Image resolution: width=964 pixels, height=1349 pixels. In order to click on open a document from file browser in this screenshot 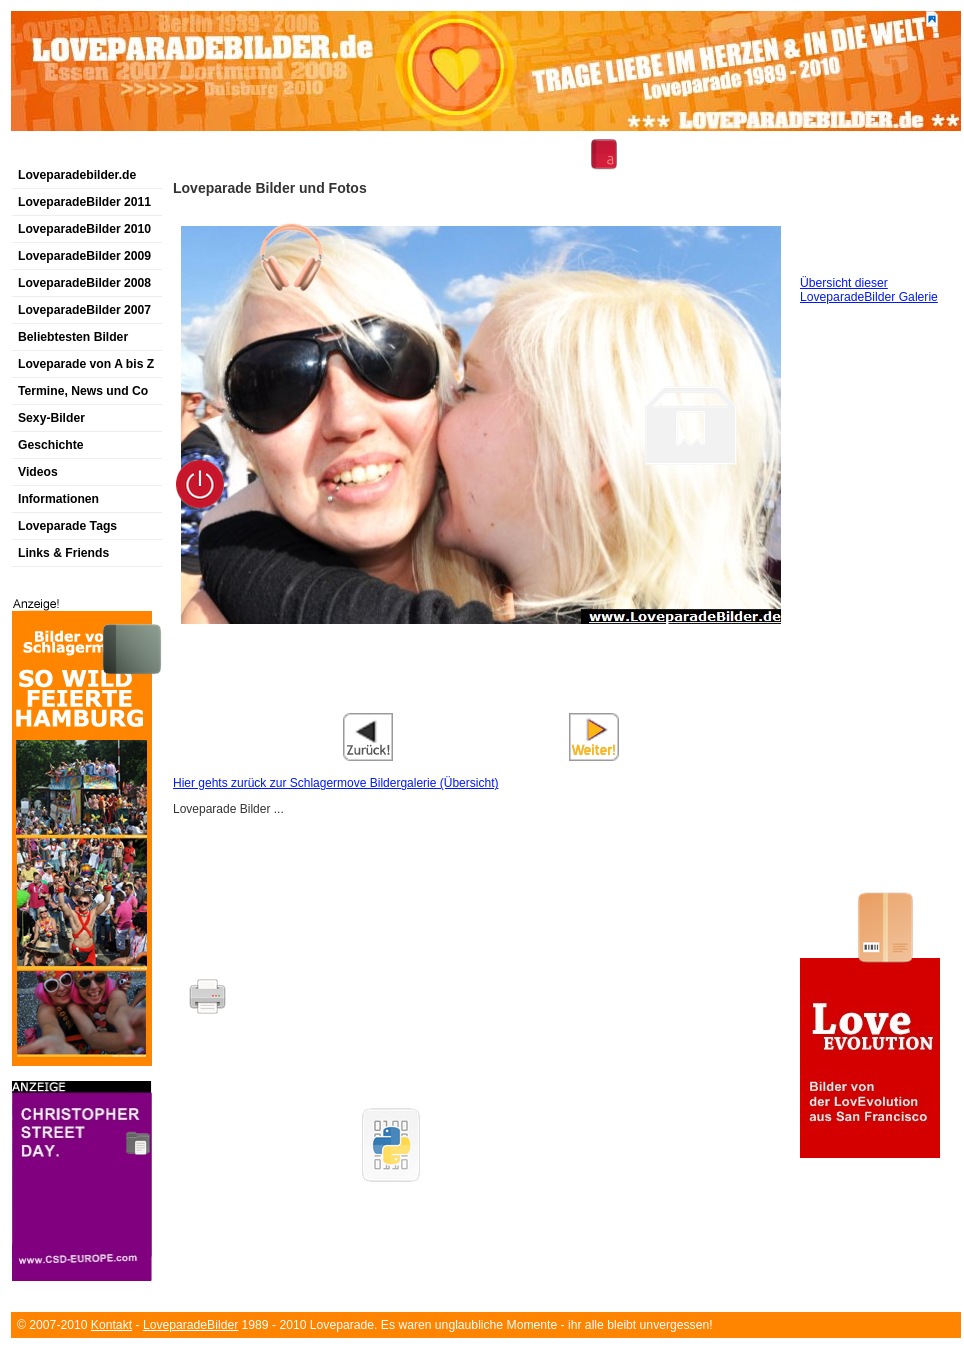, I will do `click(138, 1143)`.